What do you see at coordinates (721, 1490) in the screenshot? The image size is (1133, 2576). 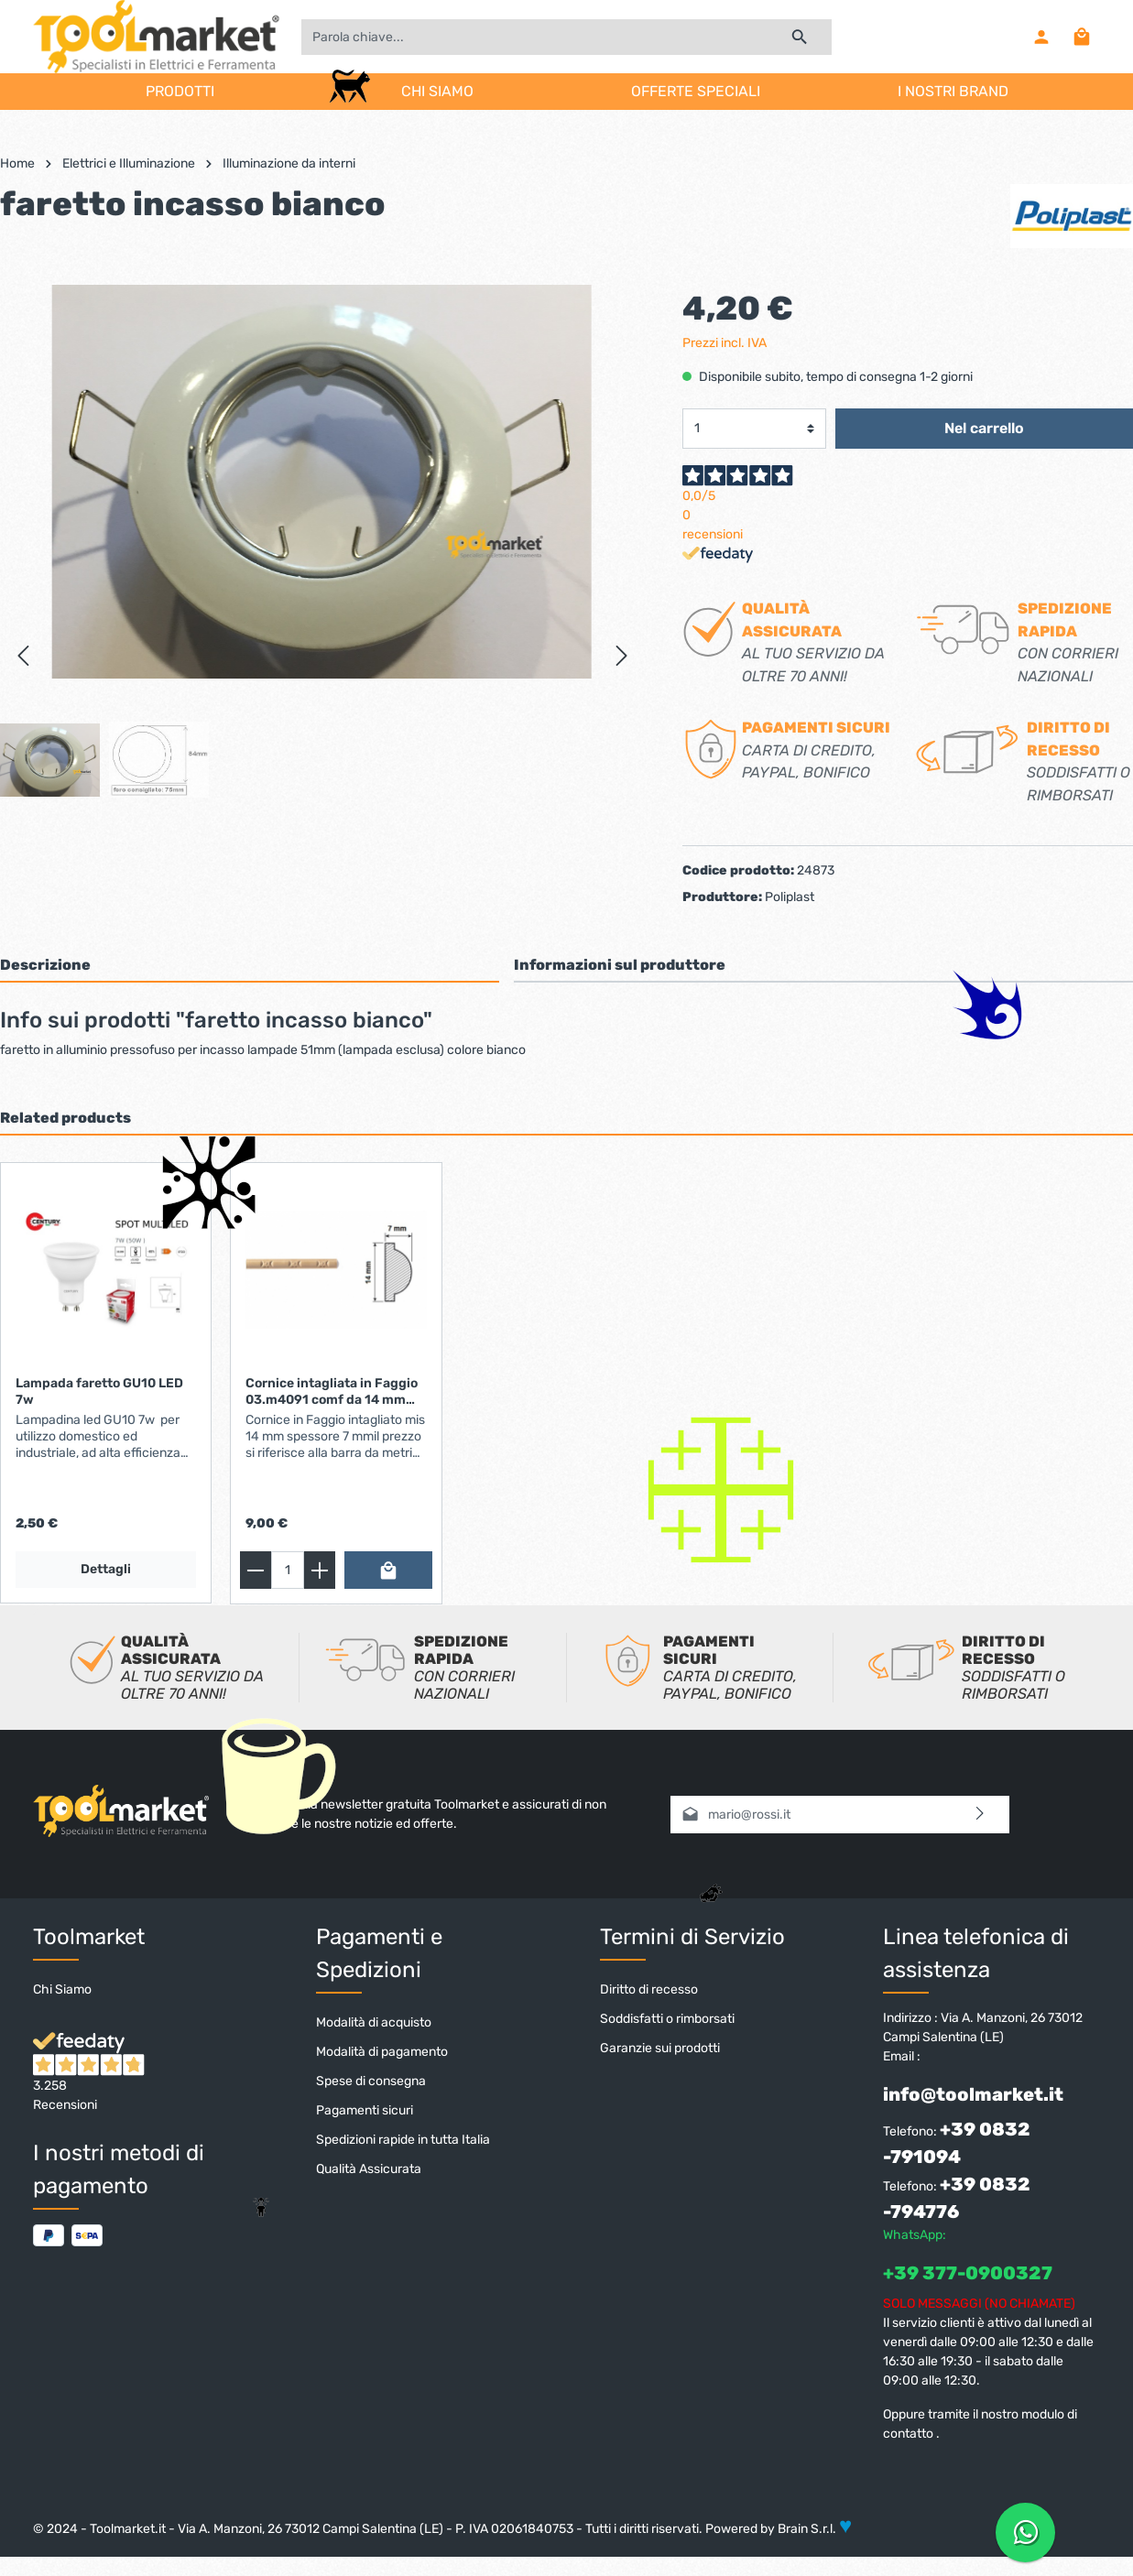 I see `religious or faith-based content indicator` at bounding box center [721, 1490].